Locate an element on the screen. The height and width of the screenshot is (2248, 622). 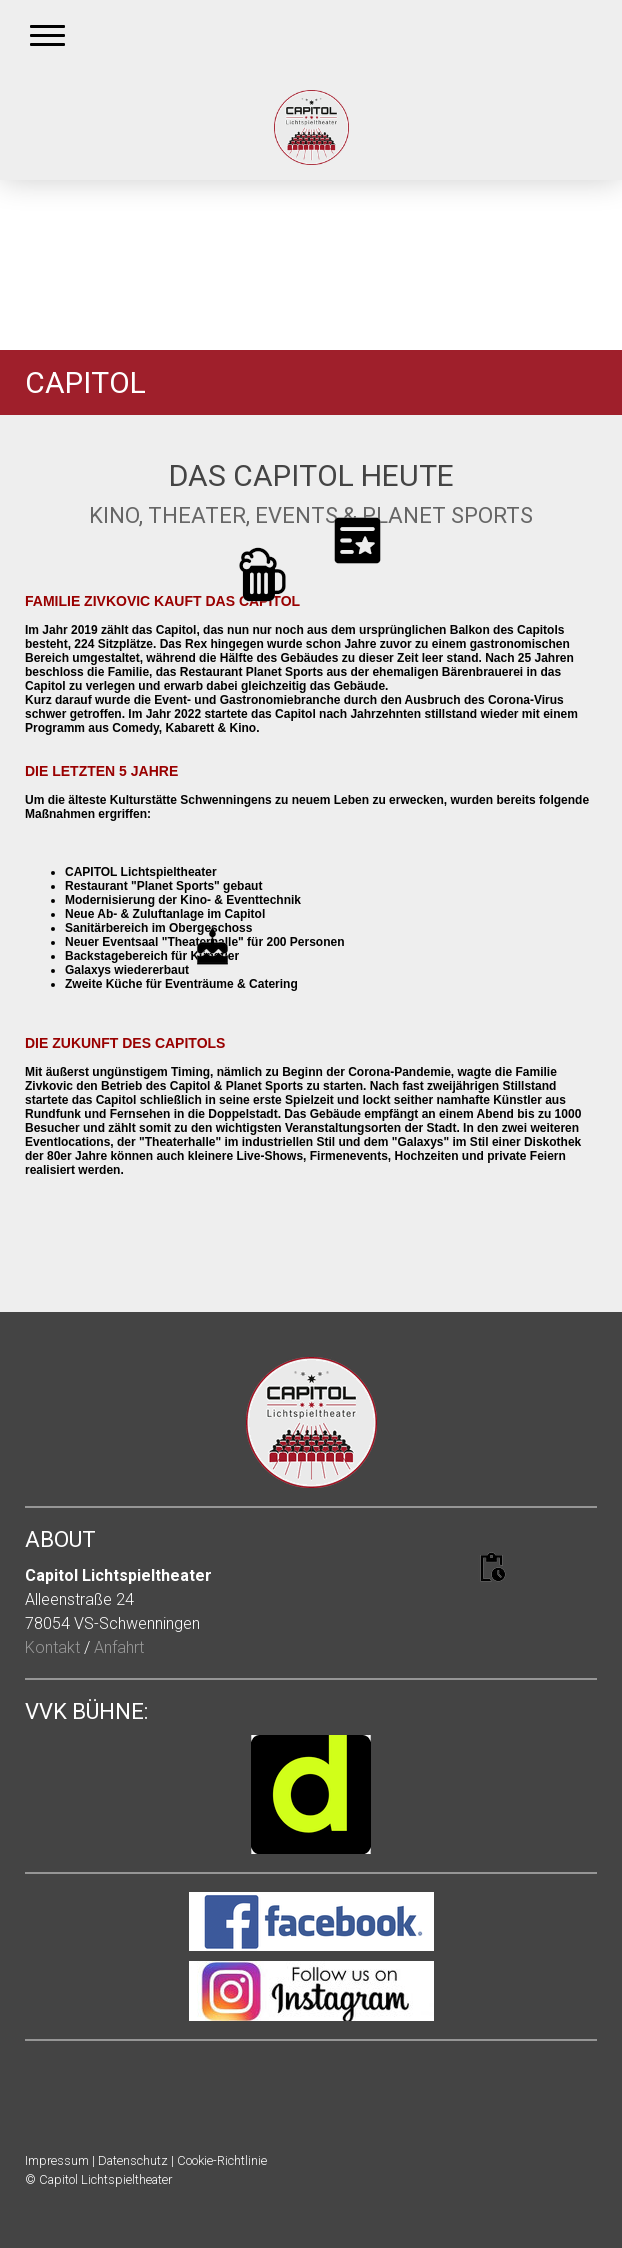
view pending tasks or actions is located at coordinates (491, 1567).